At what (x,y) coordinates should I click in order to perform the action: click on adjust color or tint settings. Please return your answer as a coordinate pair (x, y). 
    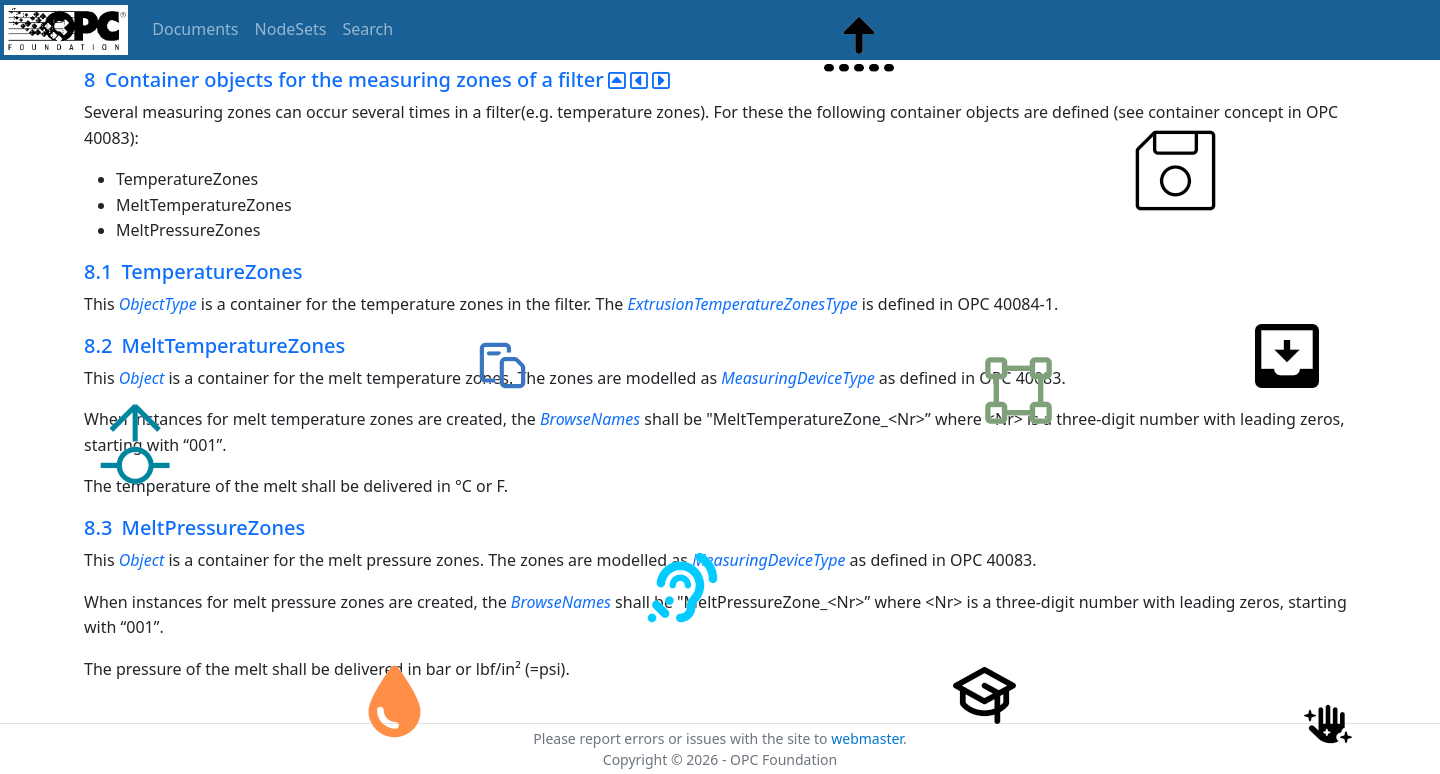
    Looking at the image, I should click on (394, 702).